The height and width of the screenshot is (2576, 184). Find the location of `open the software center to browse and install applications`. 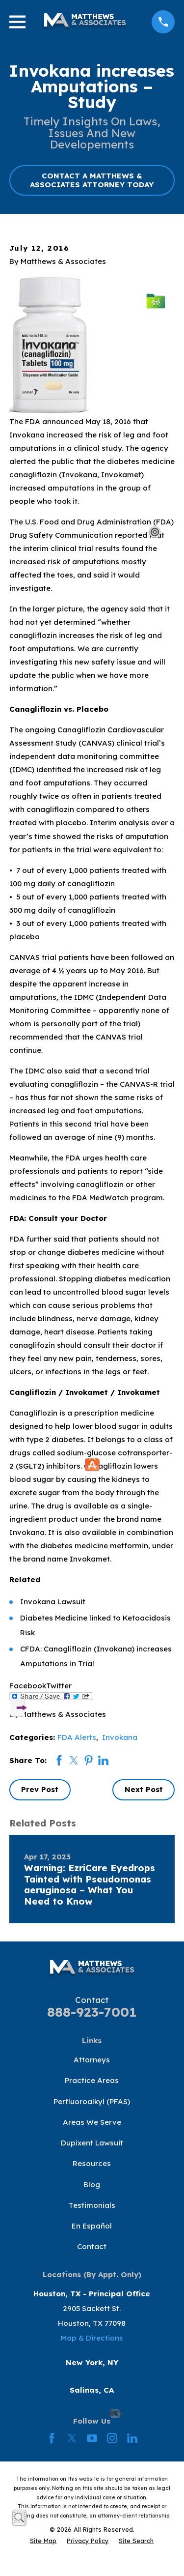

open the software center to browse and install applications is located at coordinates (92, 1465).